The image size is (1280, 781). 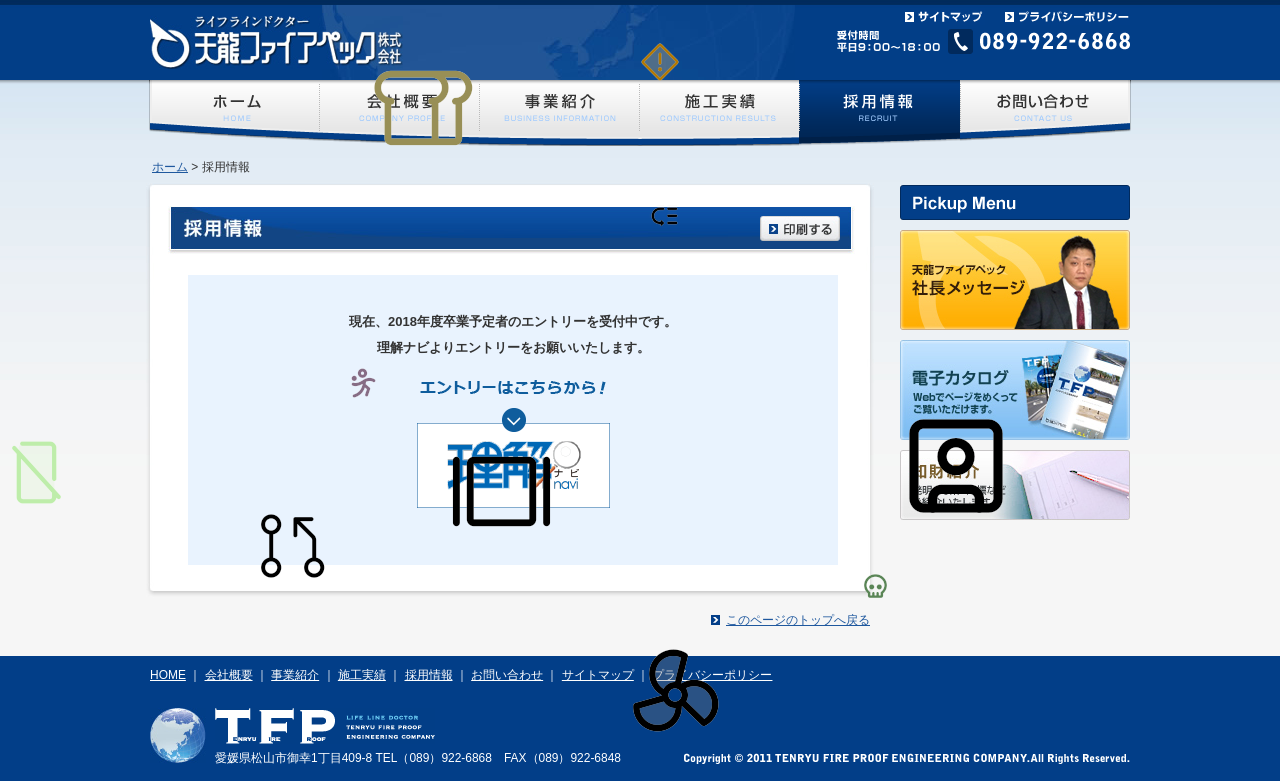 What do you see at coordinates (36, 472) in the screenshot?
I see `mobile device is unavailable or disabled` at bounding box center [36, 472].